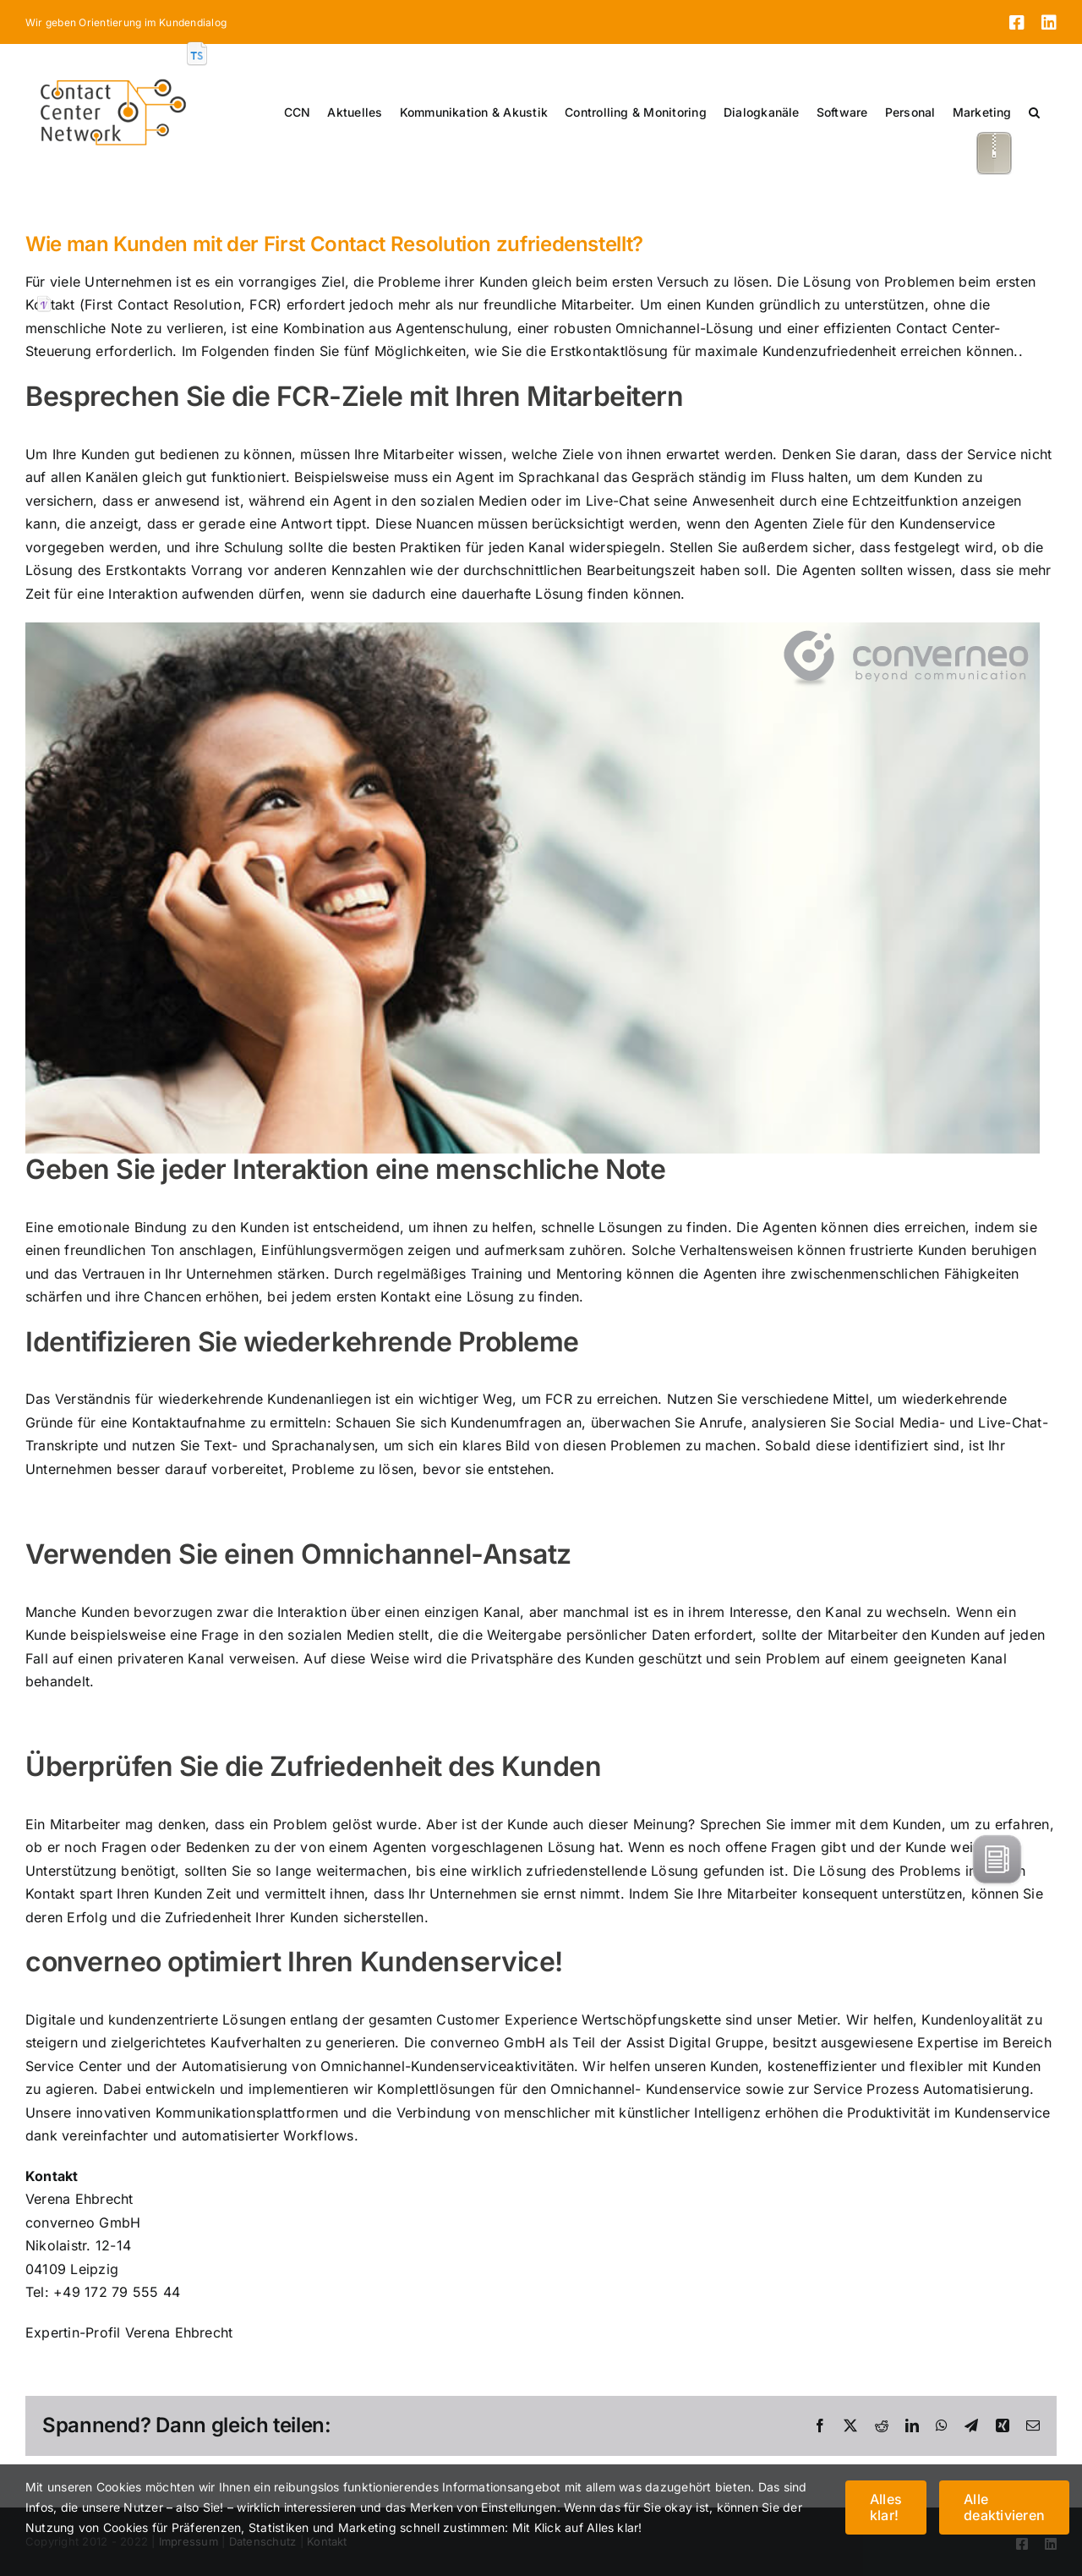 This screenshot has height=2576, width=1082. What do you see at coordinates (997, 1860) in the screenshot?
I see `view release notes and software updates` at bounding box center [997, 1860].